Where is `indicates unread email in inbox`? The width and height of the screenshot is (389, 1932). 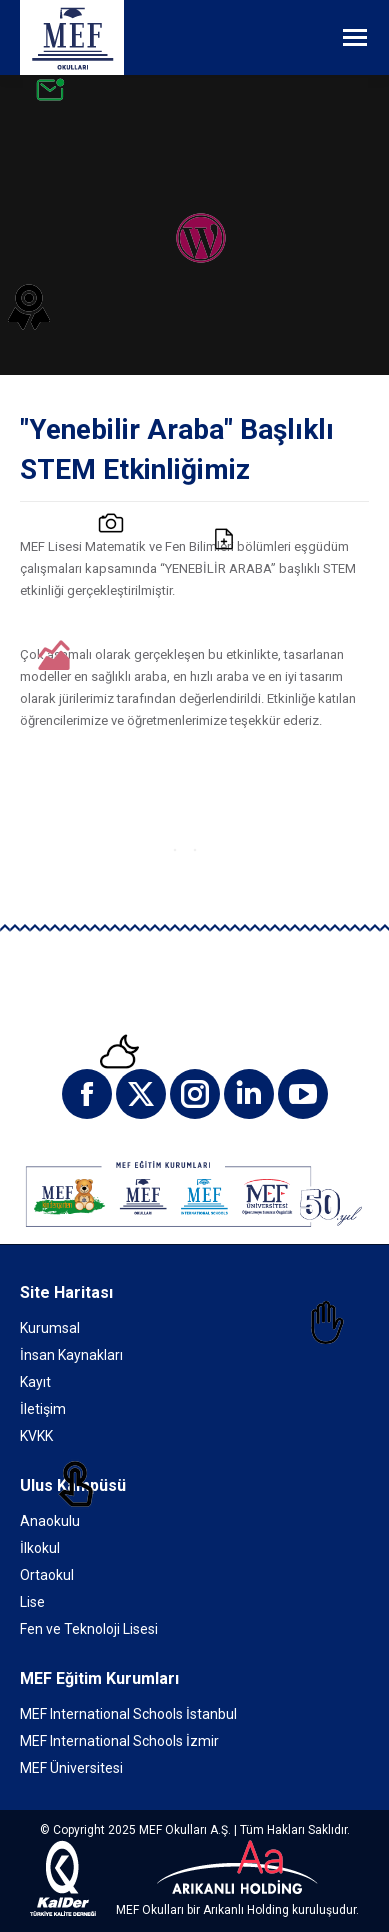 indicates unread email in inbox is located at coordinates (50, 90).